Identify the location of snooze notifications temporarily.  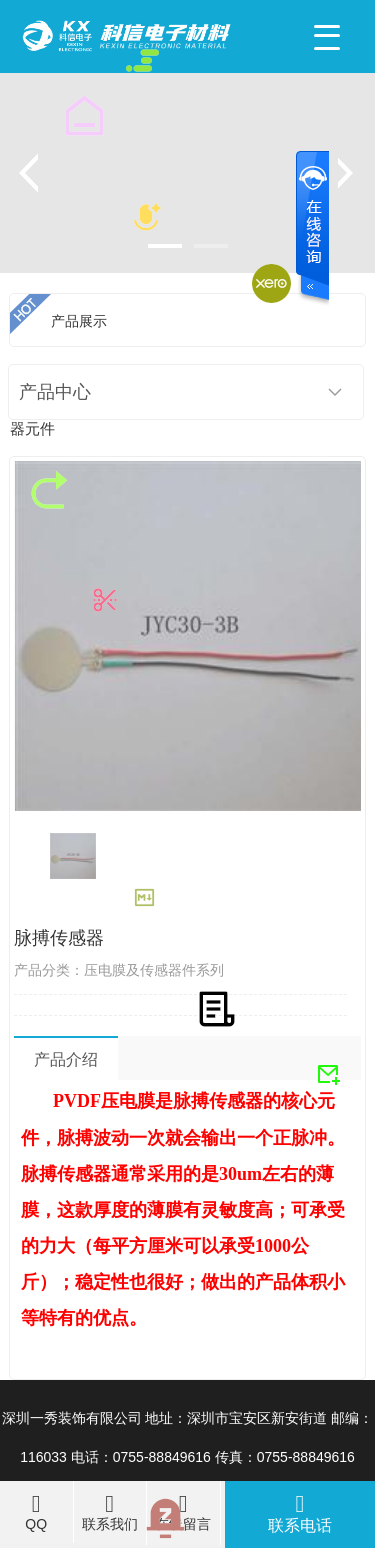
(165, 1517).